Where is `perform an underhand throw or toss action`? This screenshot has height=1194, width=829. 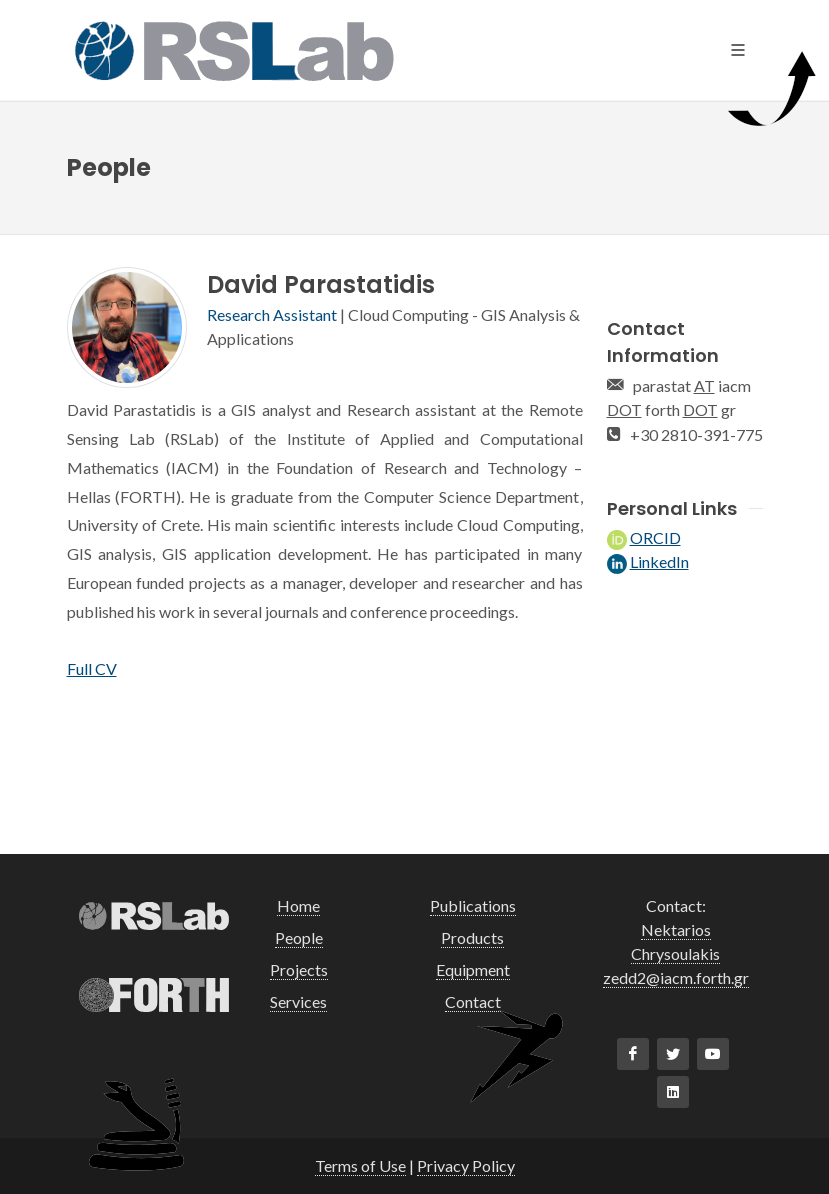 perform an underhand throw or toss action is located at coordinates (770, 88).